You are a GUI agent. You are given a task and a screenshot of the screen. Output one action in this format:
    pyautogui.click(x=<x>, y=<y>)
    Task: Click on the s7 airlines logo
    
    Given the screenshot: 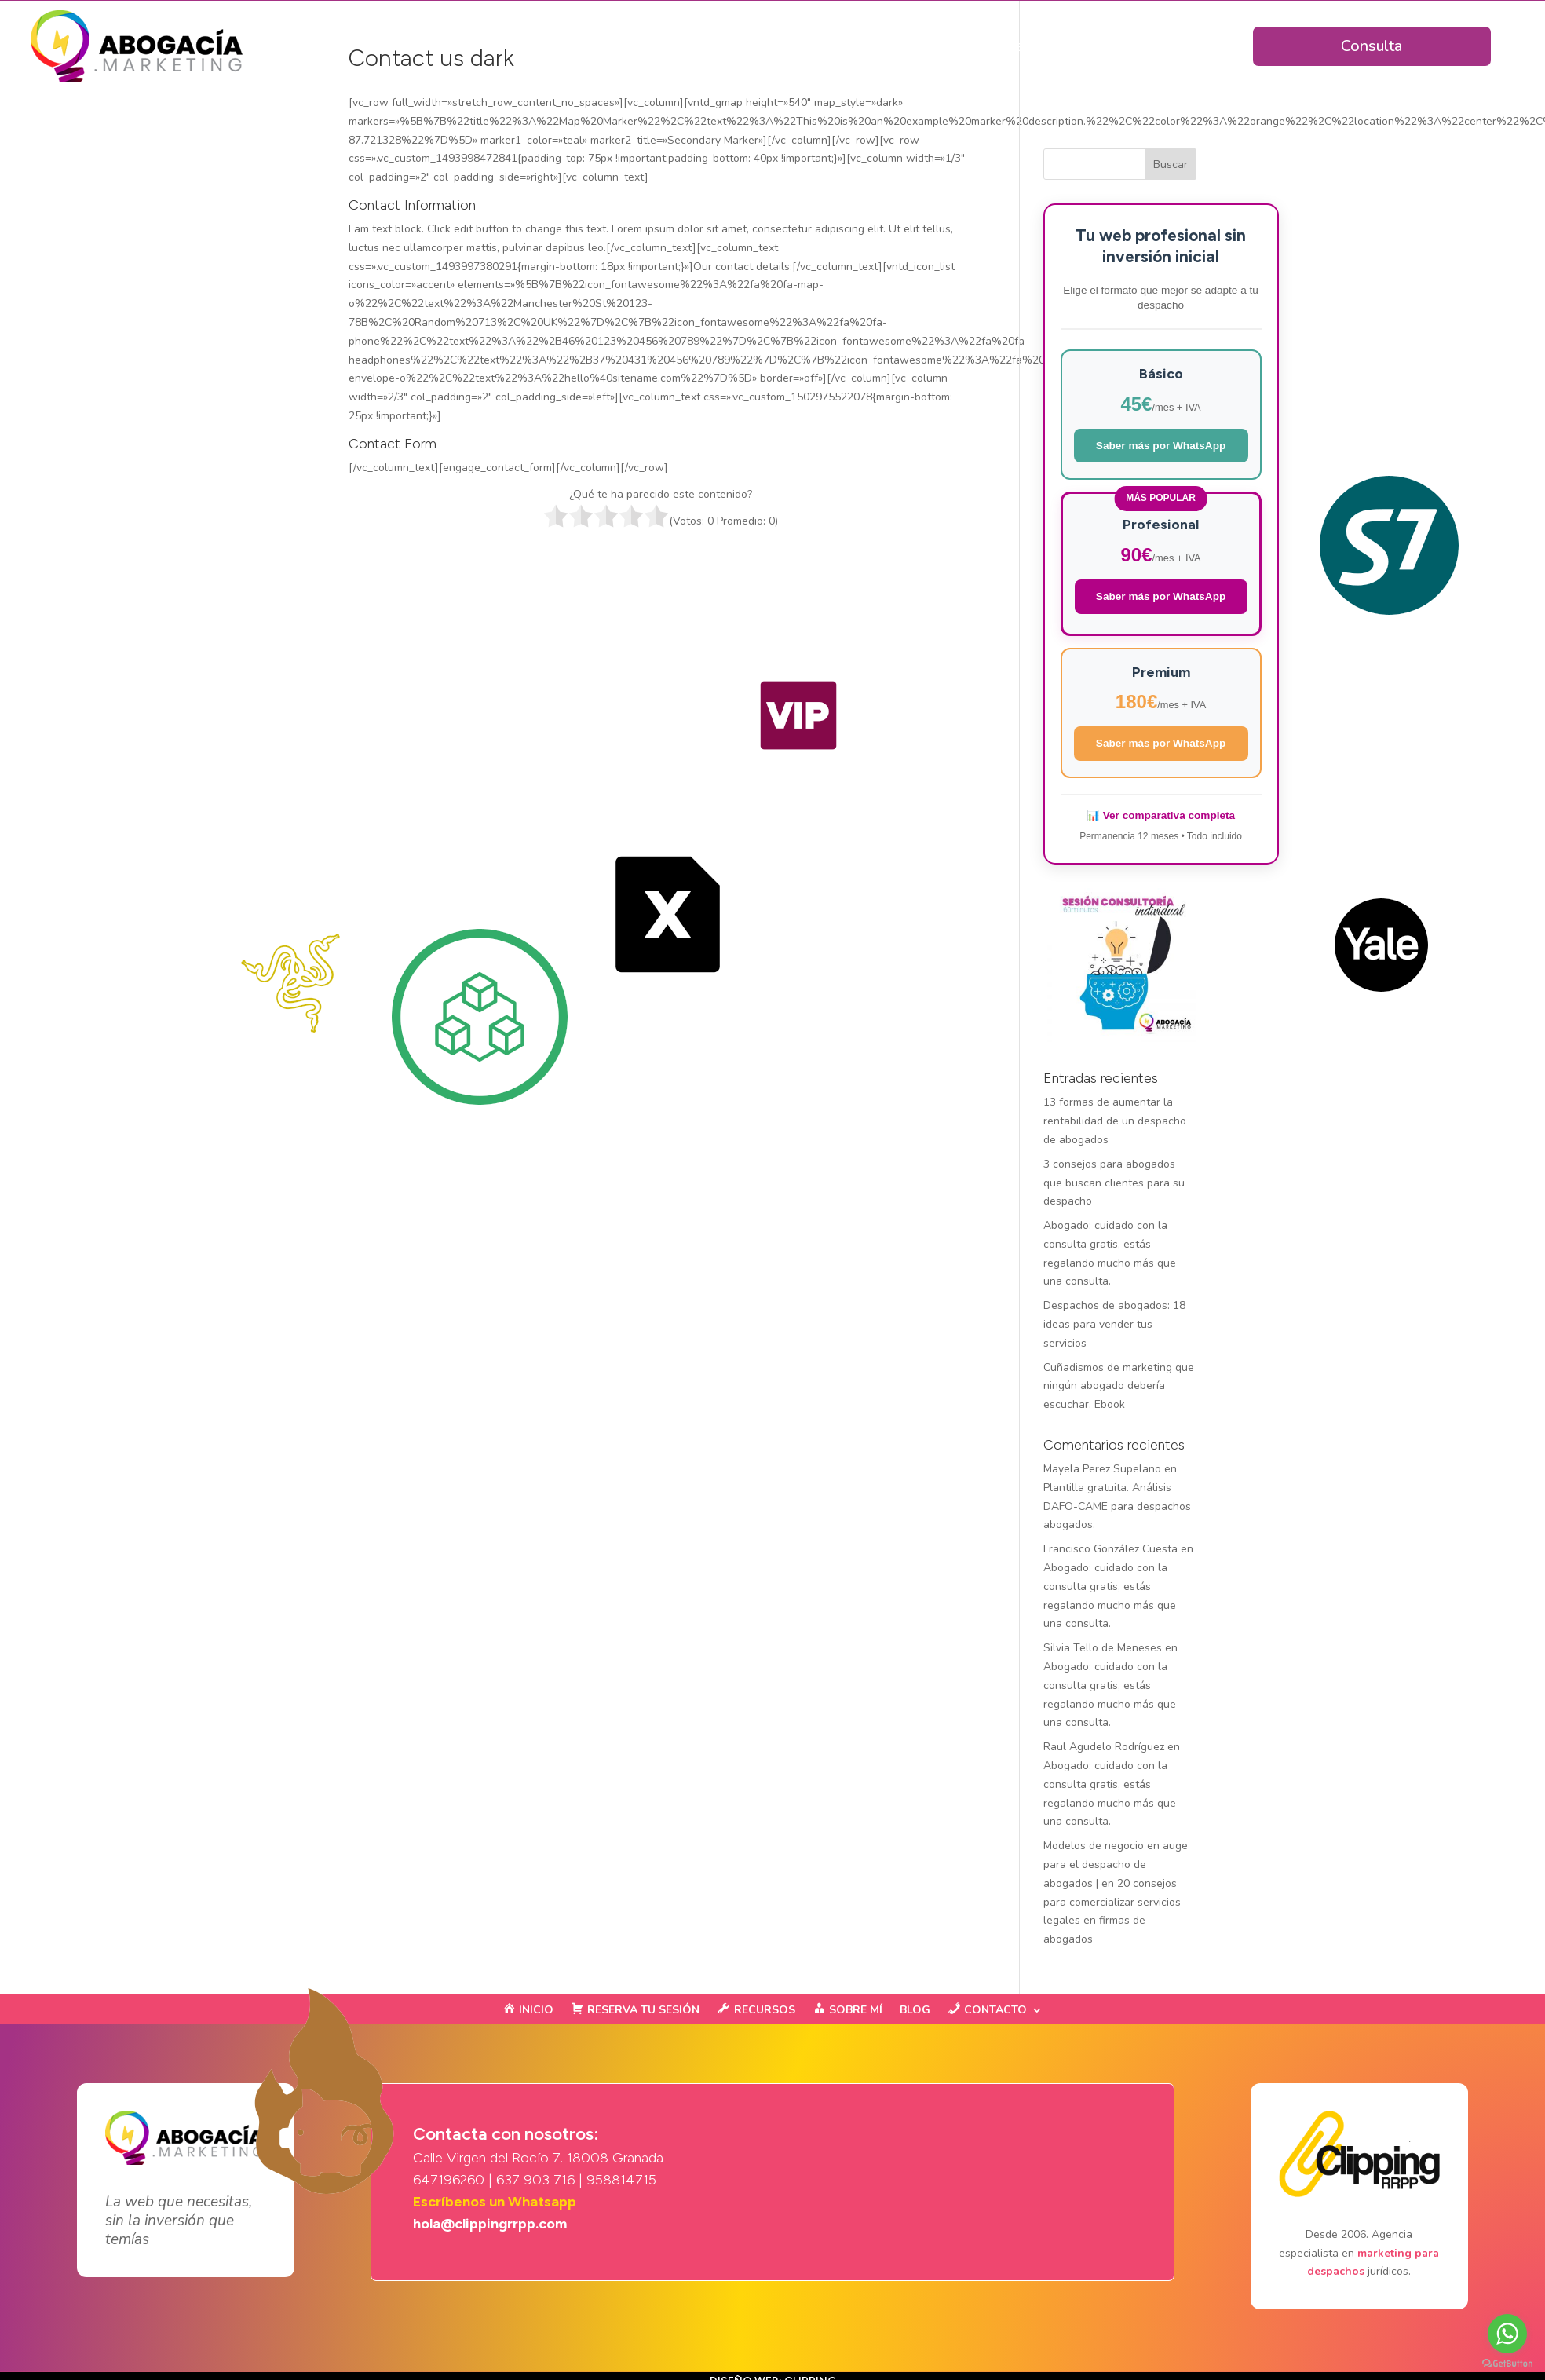 What is the action you would take?
    pyautogui.click(x=1389, y=545)
    